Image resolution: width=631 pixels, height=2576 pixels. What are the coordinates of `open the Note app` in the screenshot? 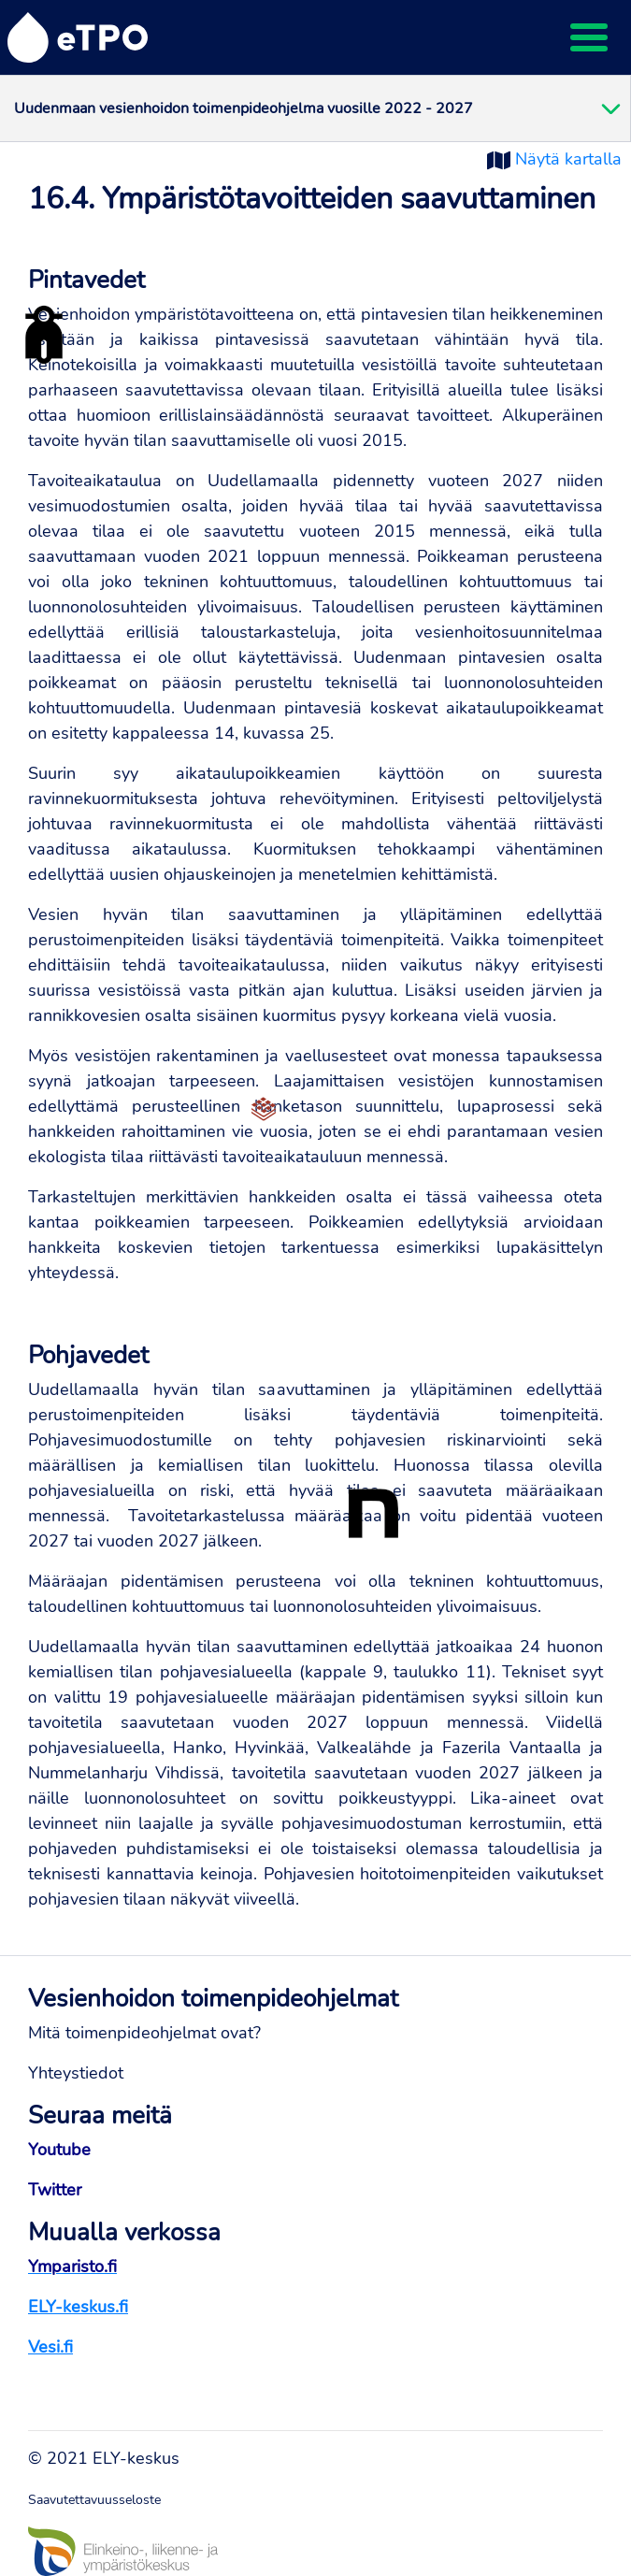 It's located at (373, 1513).